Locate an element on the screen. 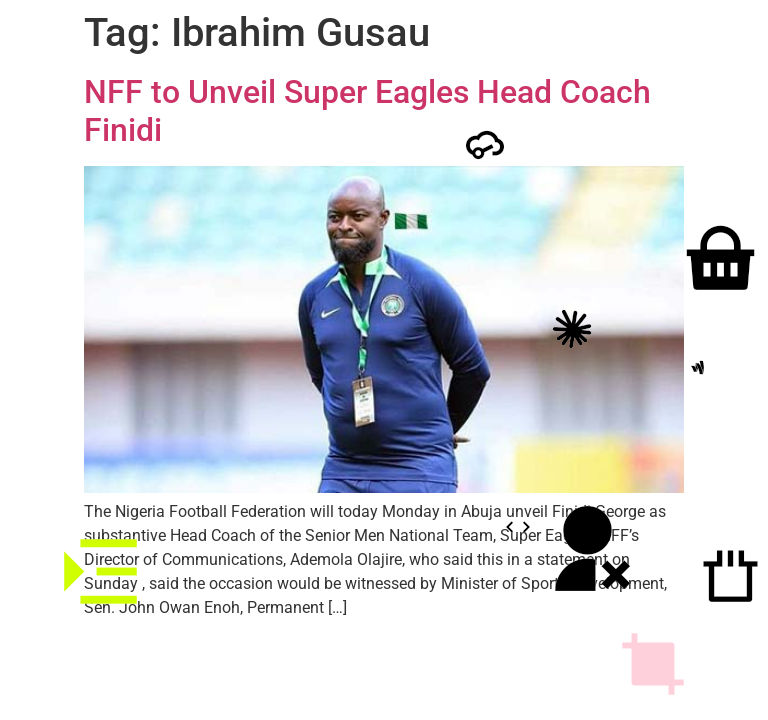 The height and width of the screenshot is (720, 768). open EasyEDA circuit design application is located at coordinates (485, 145).